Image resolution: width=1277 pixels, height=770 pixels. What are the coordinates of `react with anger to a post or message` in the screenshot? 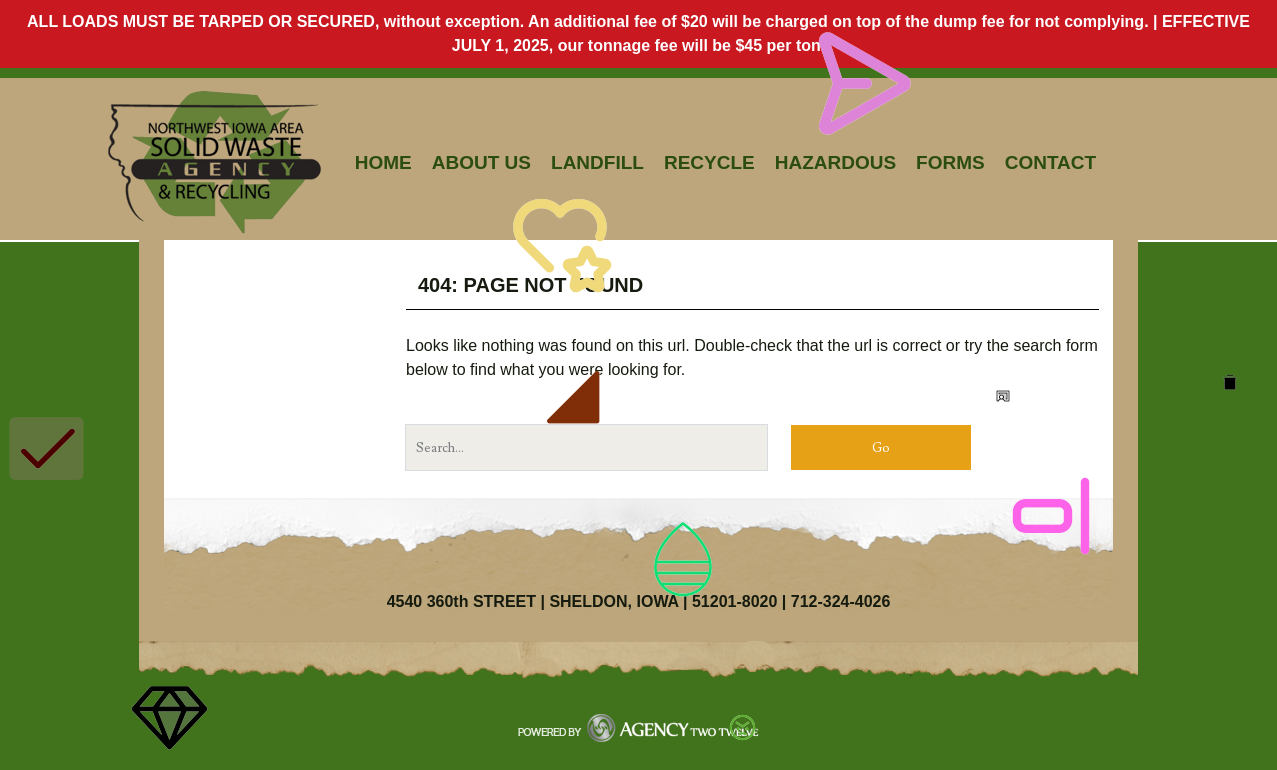 It's located at (742, 727).